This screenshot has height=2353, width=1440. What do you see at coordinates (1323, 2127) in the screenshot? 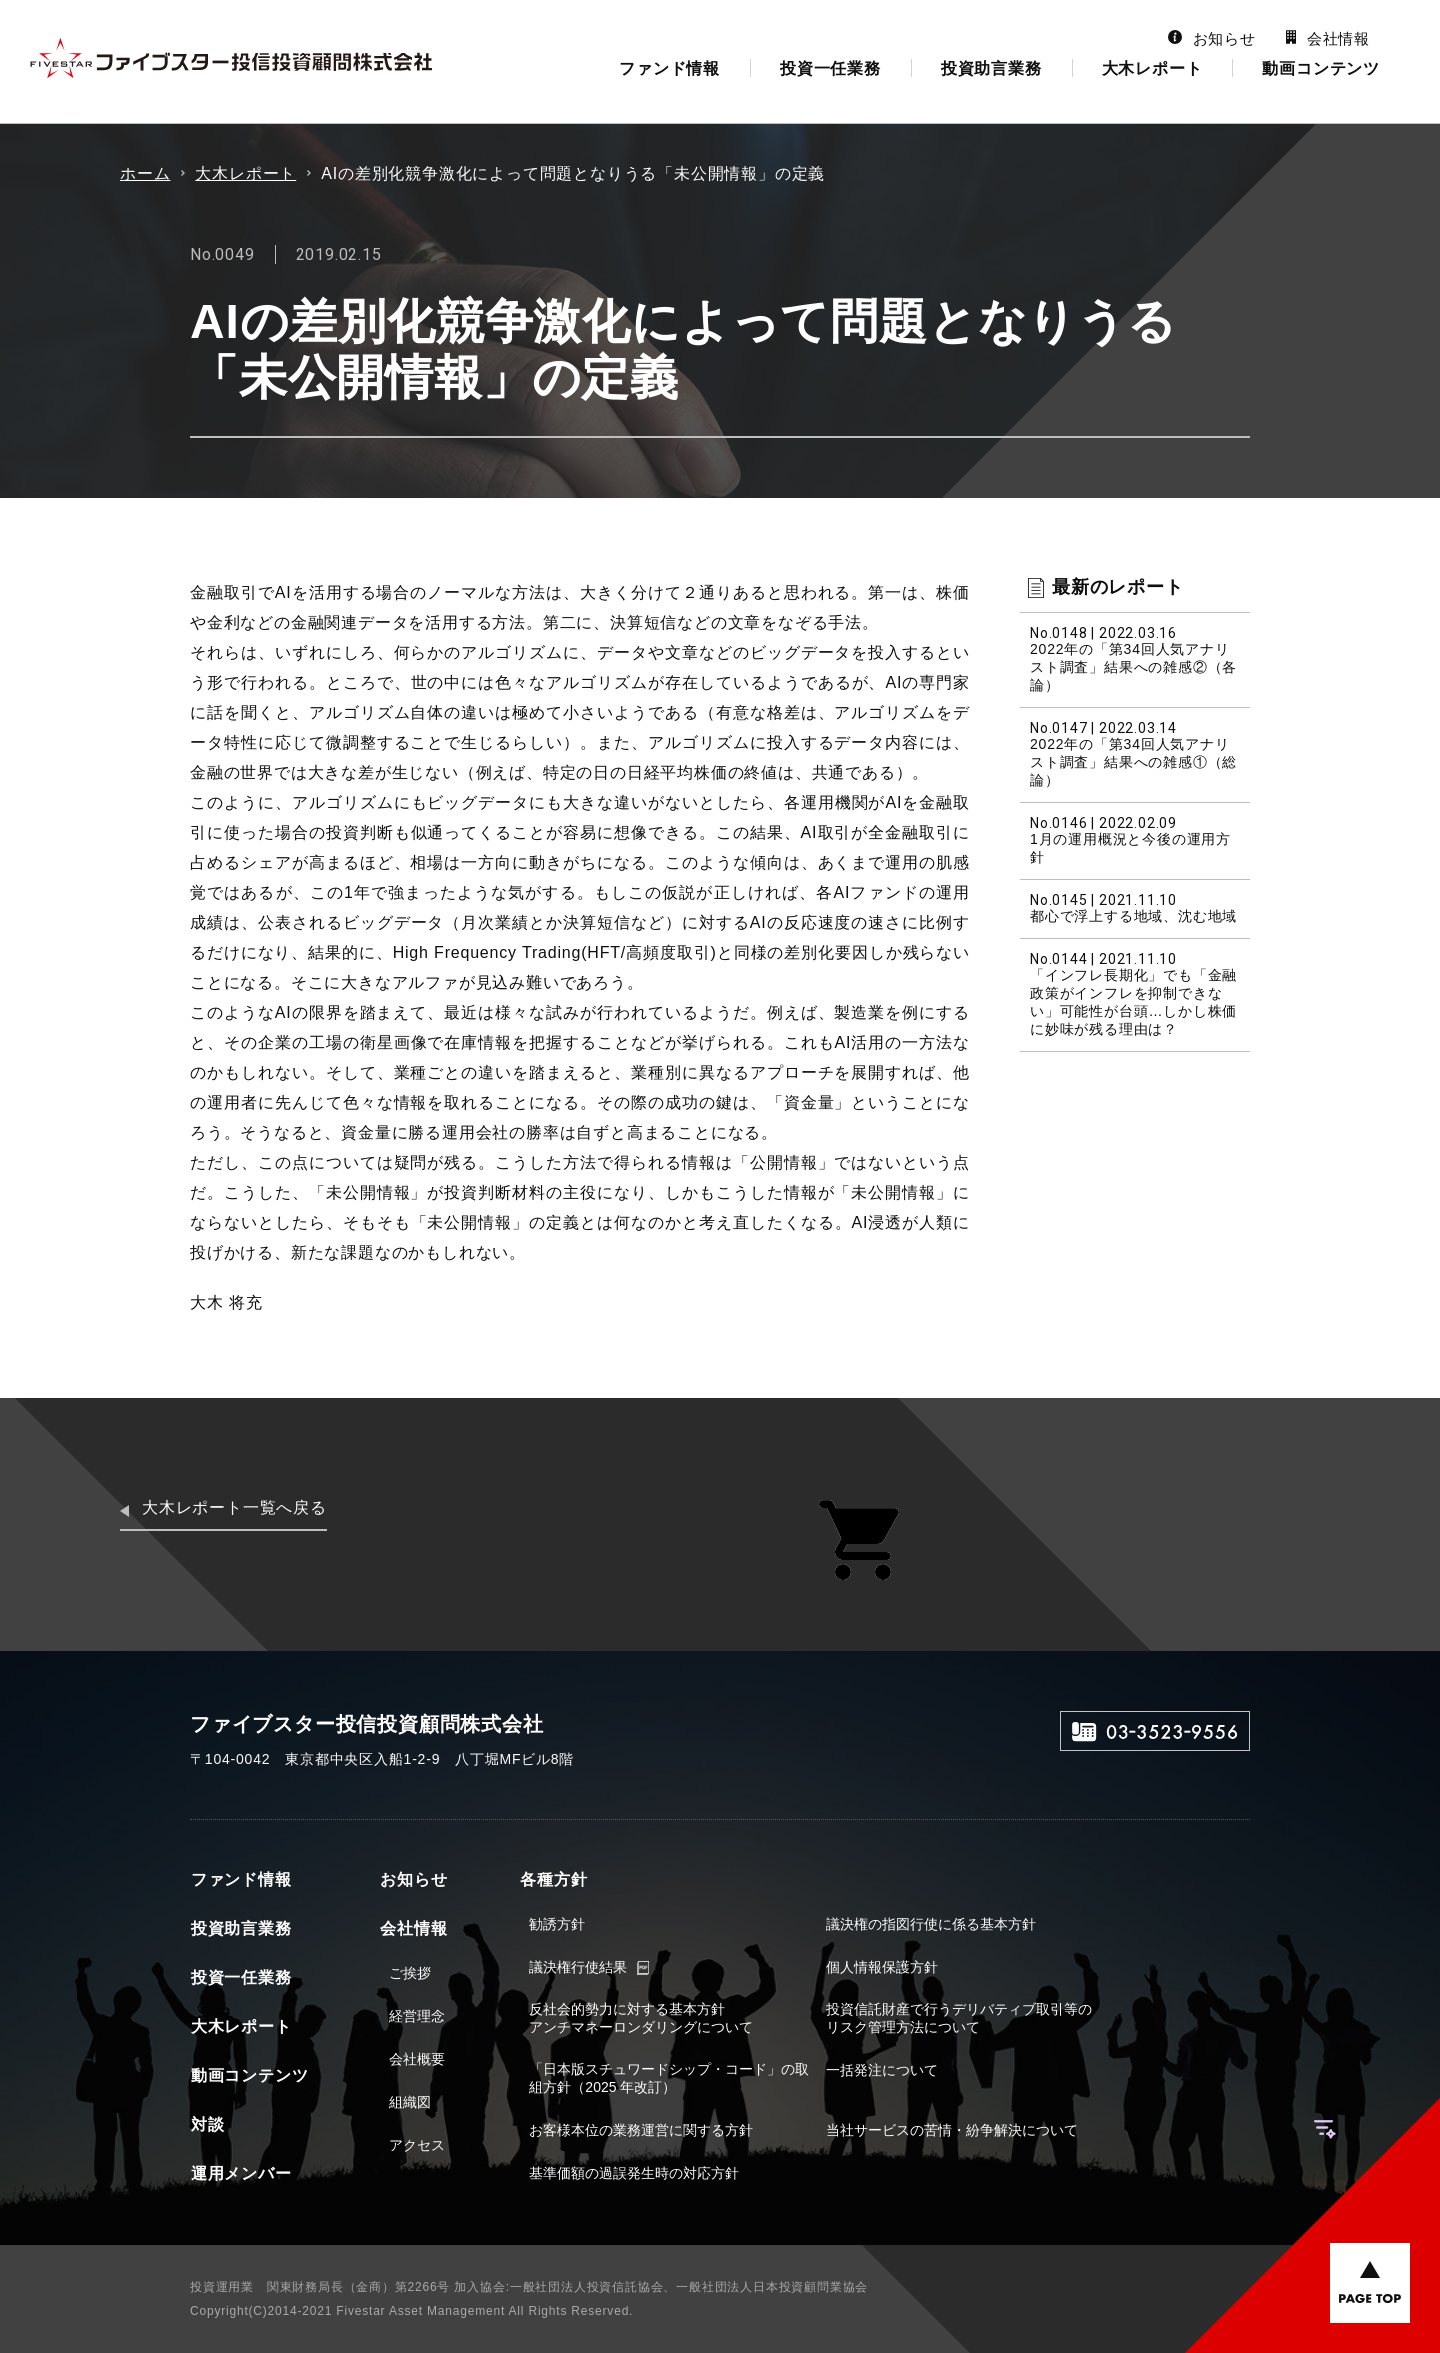
I see `apply AI-powered smart filters` at bounding box center [1323, 2127].